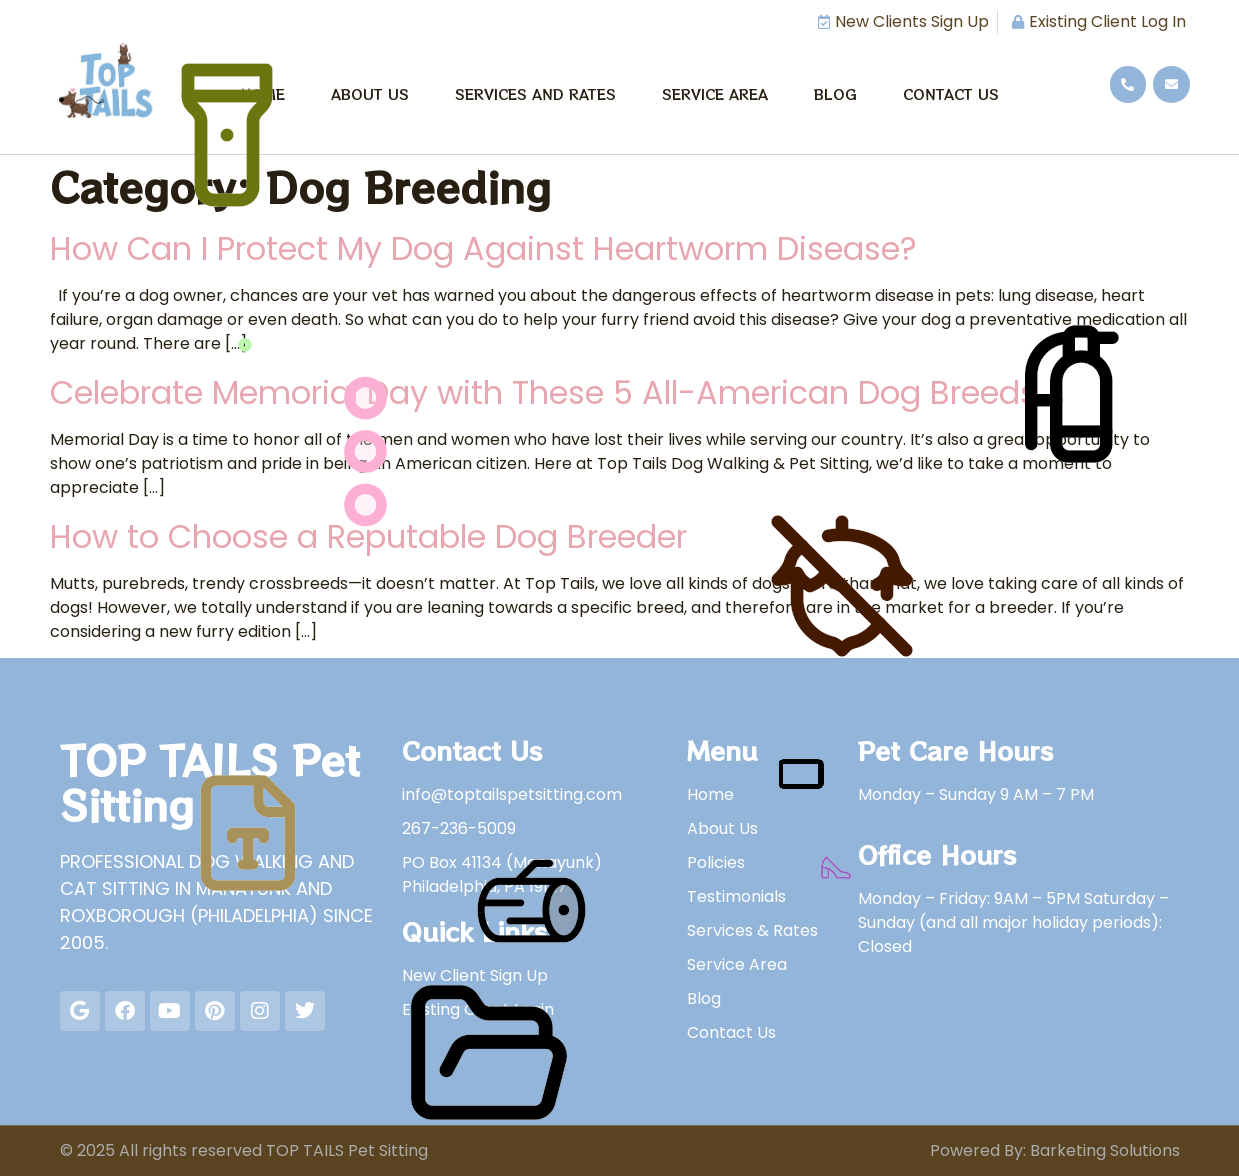  I want to click on indicates nut-free or no nuts allowed, so click(842, 586).